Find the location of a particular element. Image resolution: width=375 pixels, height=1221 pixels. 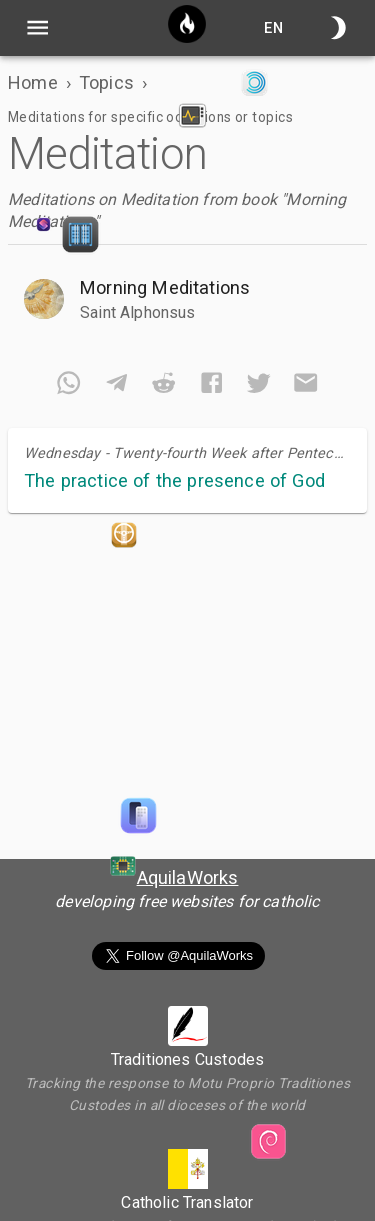

open virtualization container settings is located at coordinates (80, 234).